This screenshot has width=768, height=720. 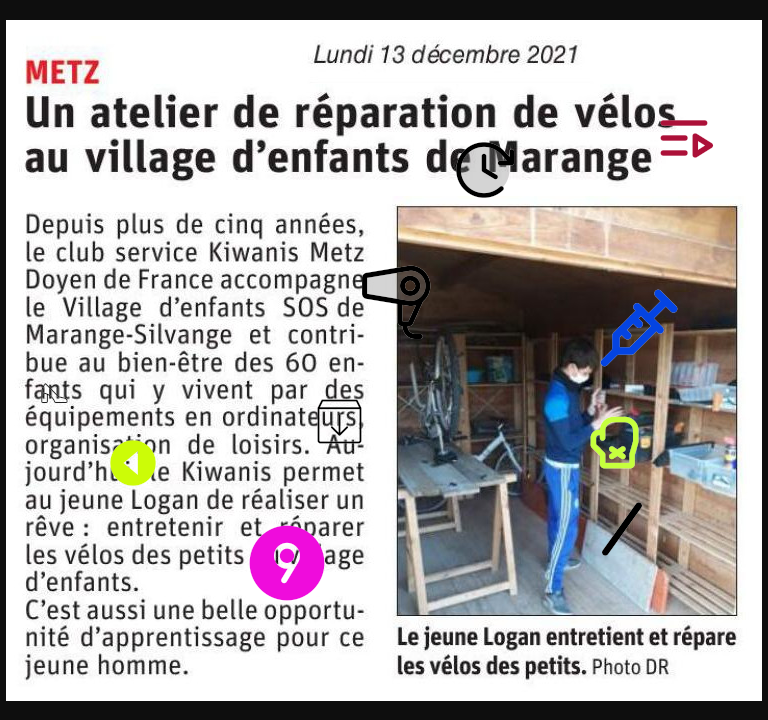 What do you see at coordinates (622, 529) in the screenshot?
I see `indicates a disabled or unavailable feature` at bounding box center [622, 529].